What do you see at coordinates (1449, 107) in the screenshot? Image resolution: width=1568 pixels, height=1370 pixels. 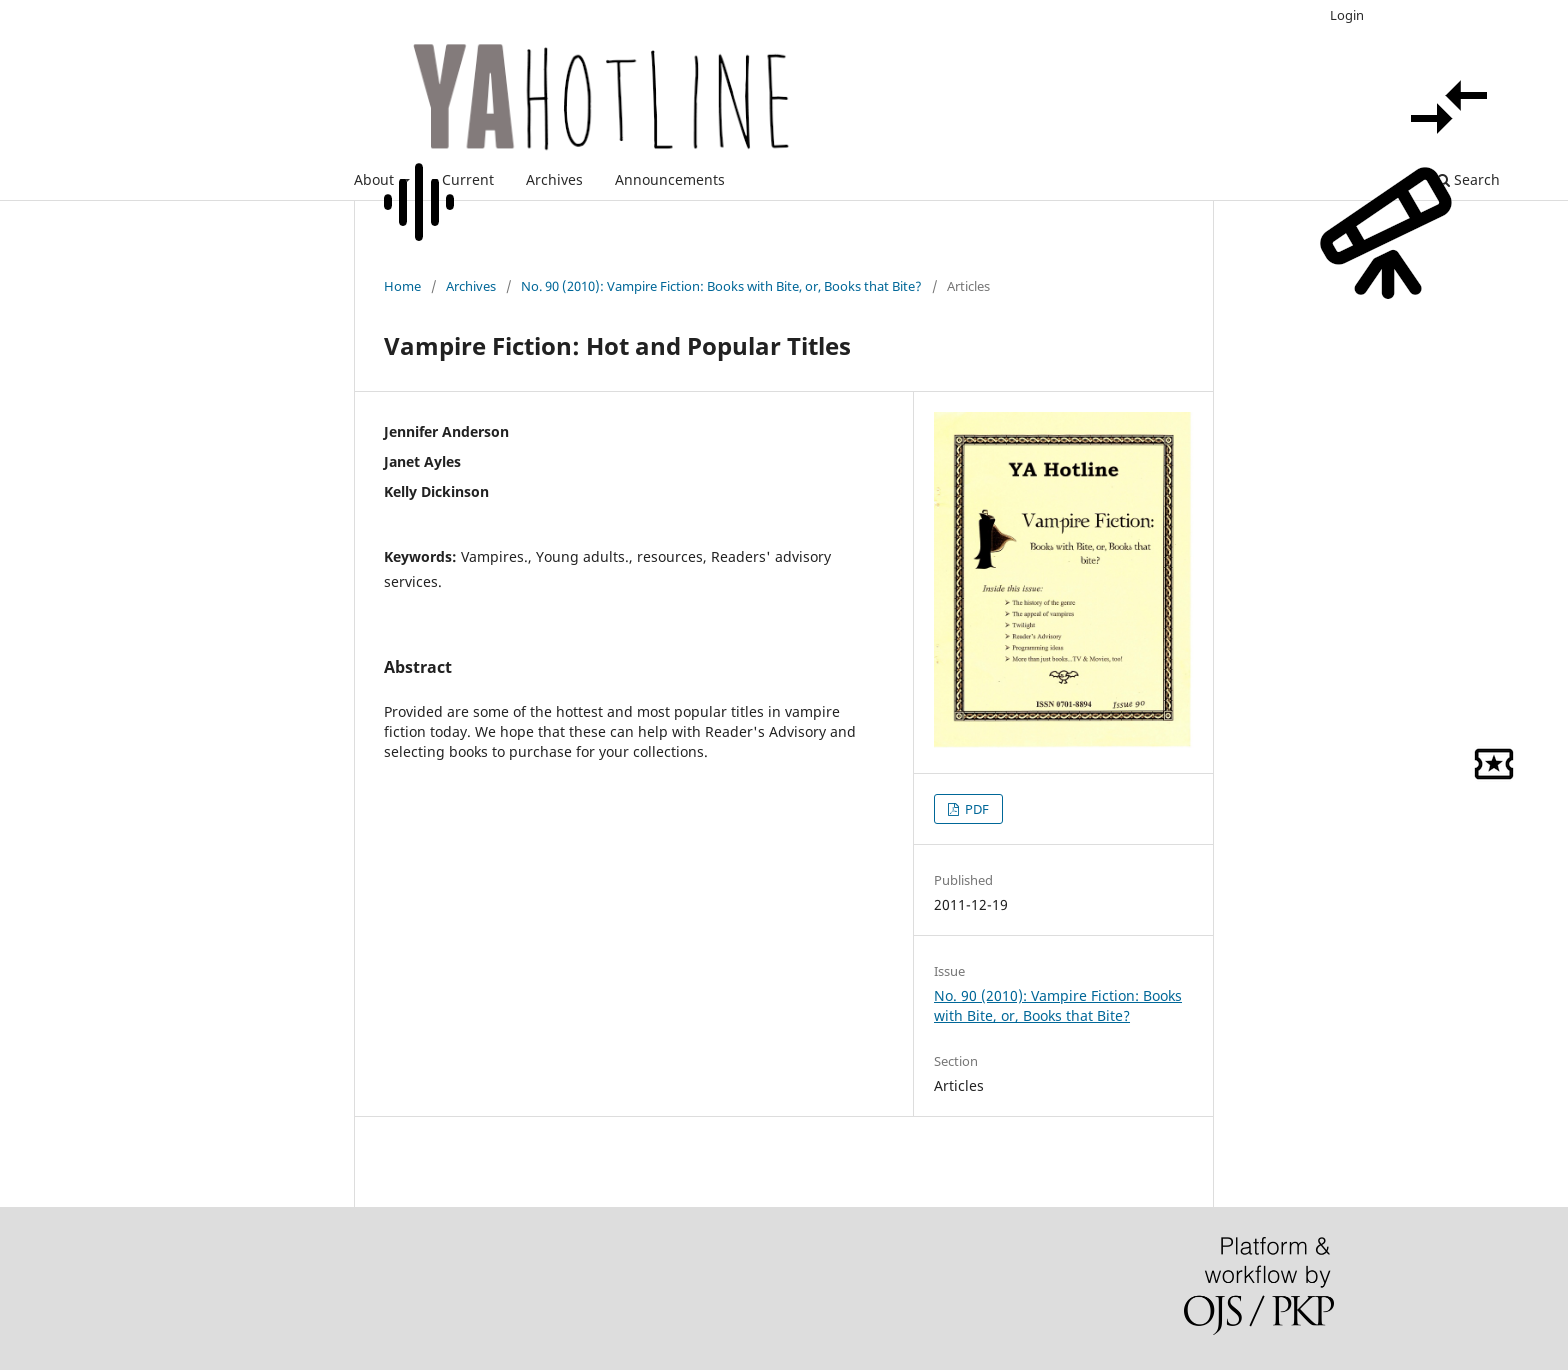 I see `compare two items or selections` at bounding box center [1449, 107].